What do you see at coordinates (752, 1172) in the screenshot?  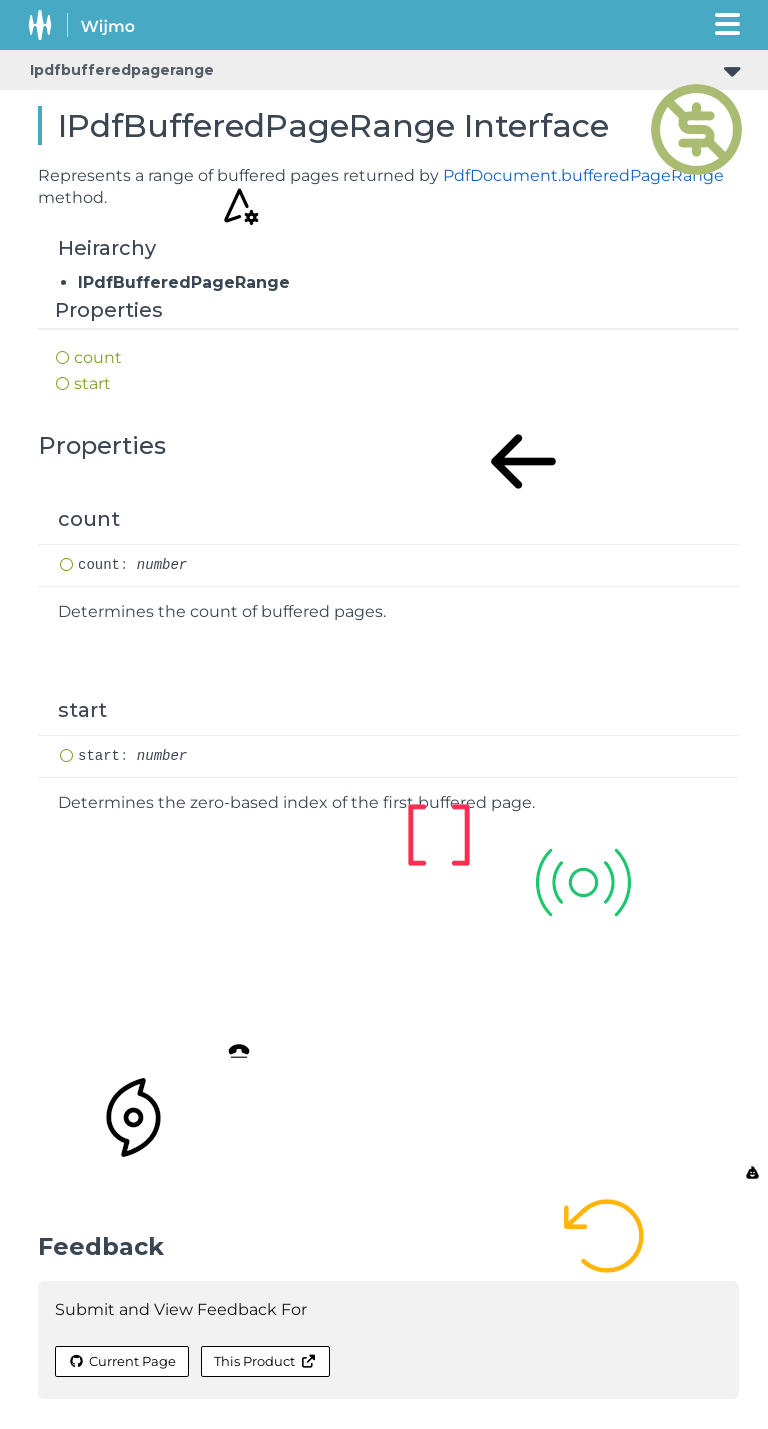 I see `add a poop emoji reaction` at bounding box center [752, 1172].